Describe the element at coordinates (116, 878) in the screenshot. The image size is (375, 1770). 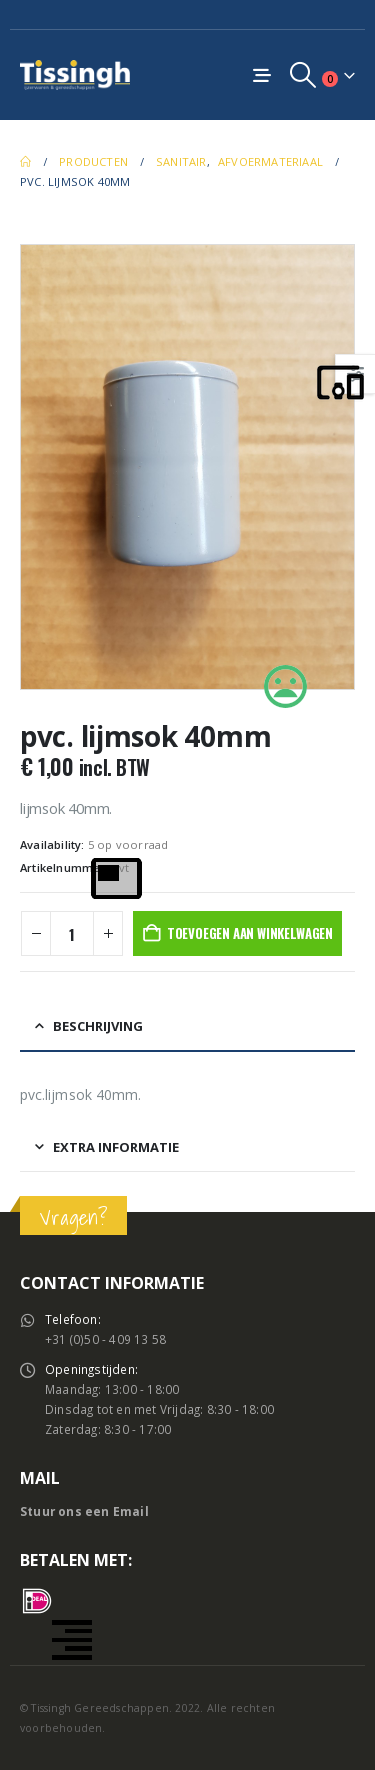
I see `access featured or highlighted video content` at that location.